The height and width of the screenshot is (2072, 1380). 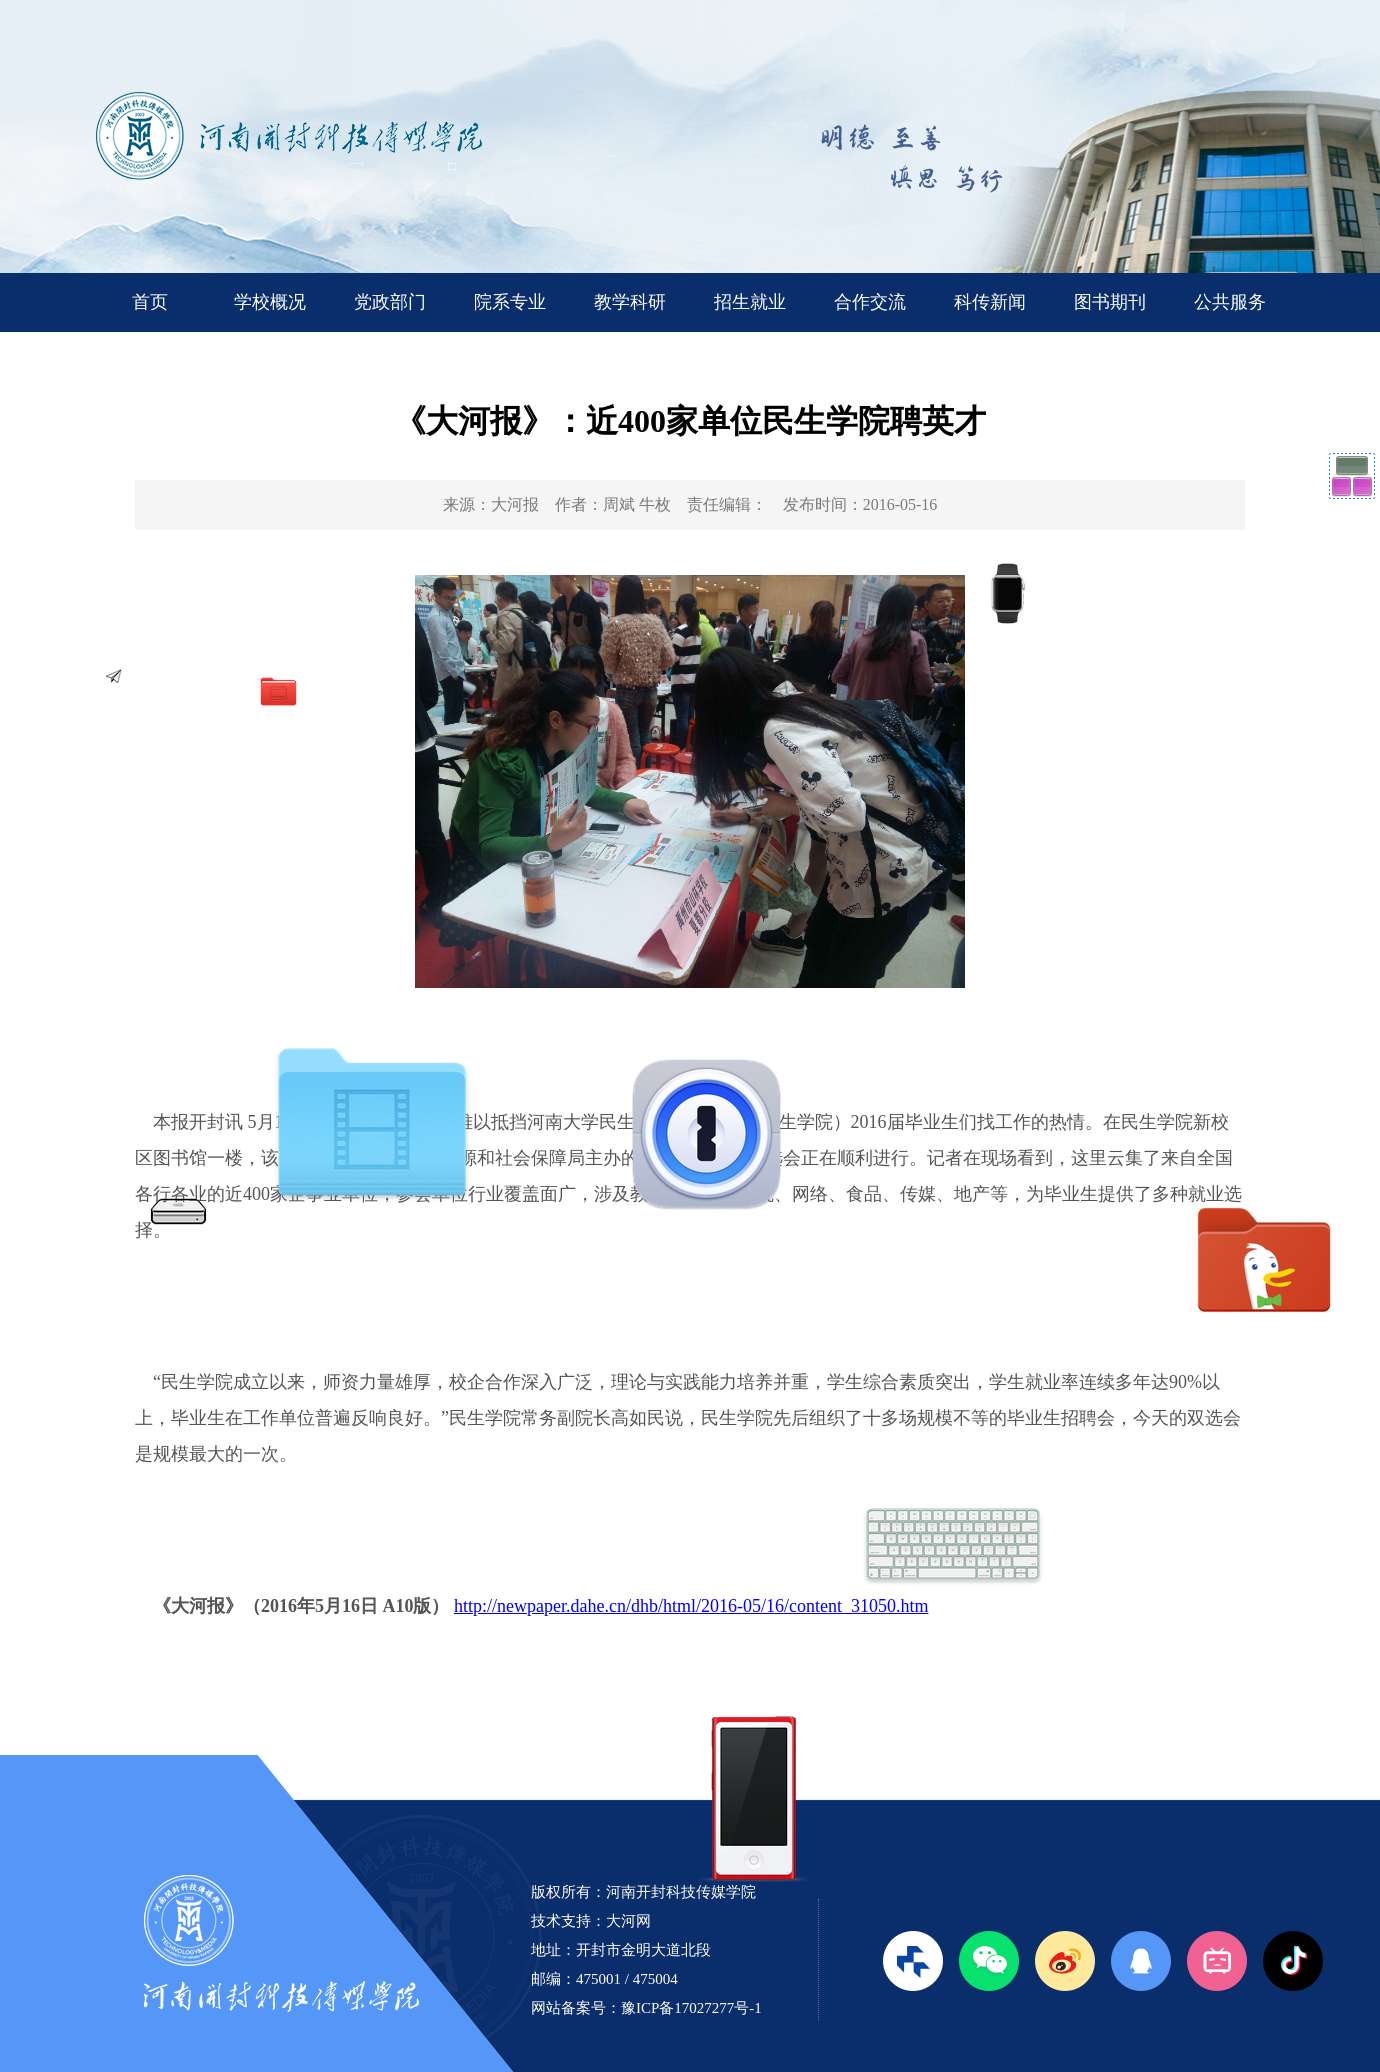 I want to click on bluetooth keyboard connected successfully, so click(x=953, y=1544).